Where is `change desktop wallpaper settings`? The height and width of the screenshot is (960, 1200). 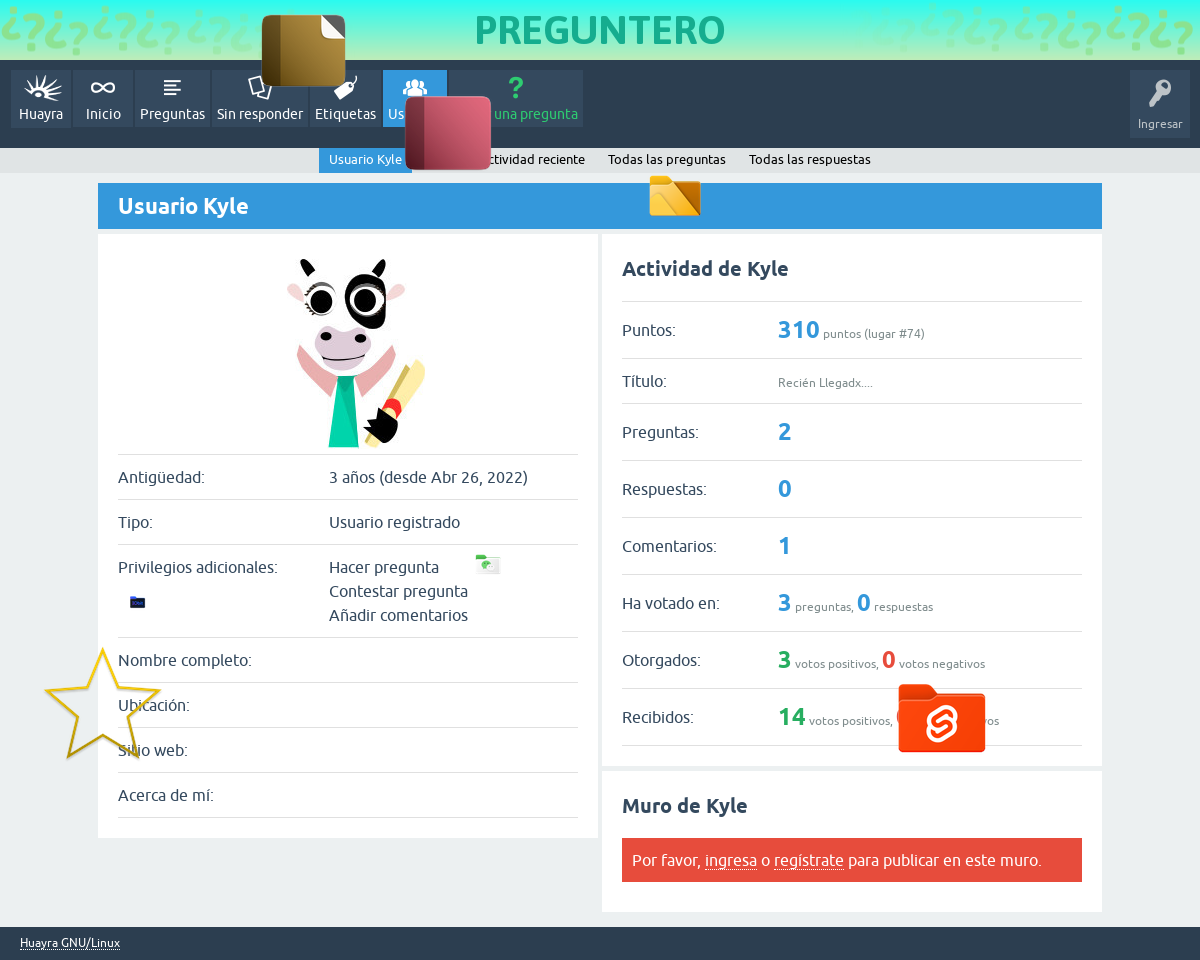 change desktop wallpaper settings is located at coordinates (303, 47).